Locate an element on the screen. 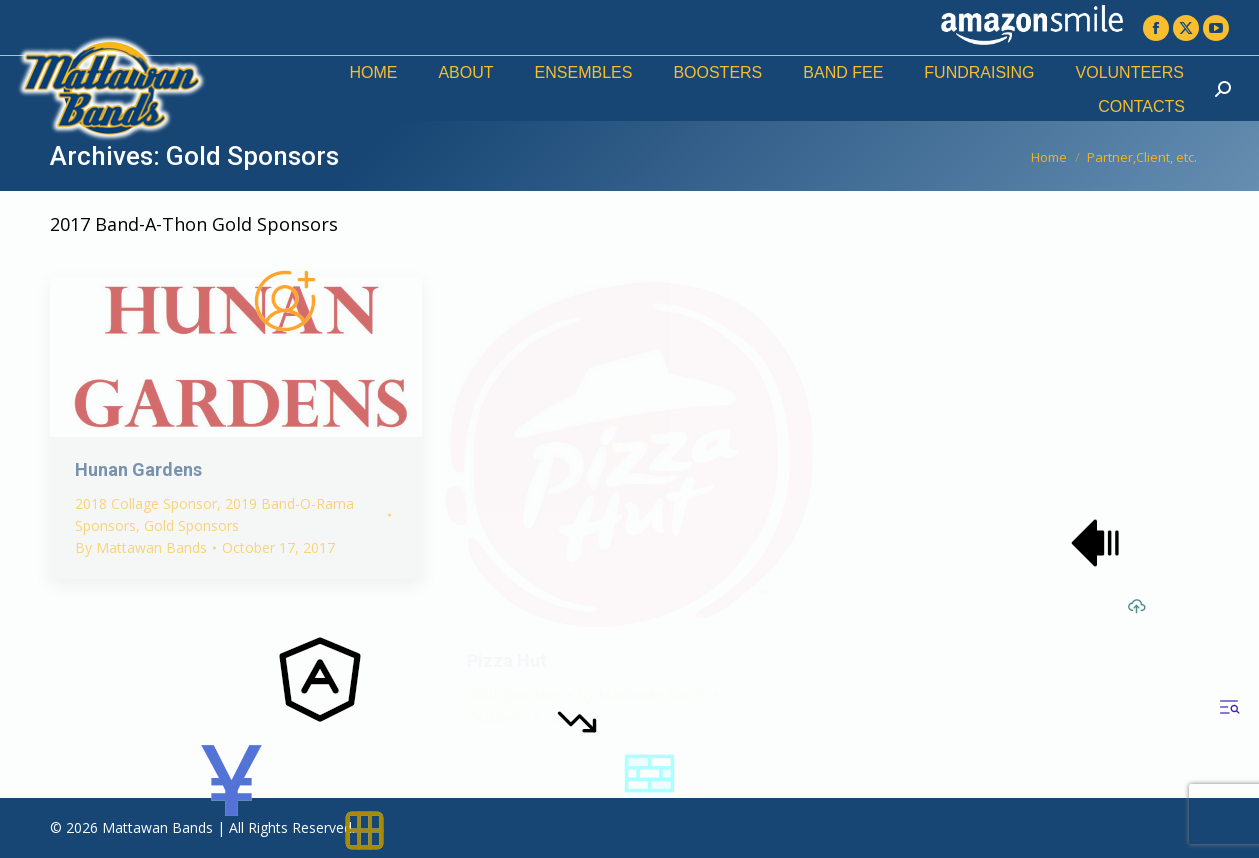  indicates a declining trend or decrease in value is located at coordinates (577, 722).